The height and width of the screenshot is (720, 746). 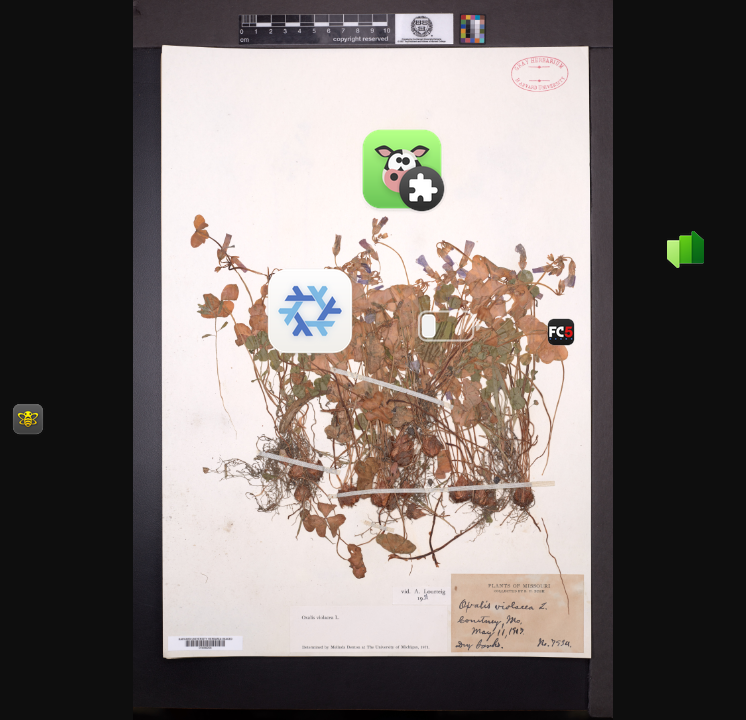 What do you see at coordinates (561, 332) in the screenshot?
I see `launch far cry 5 game` at bounding box center [561, 332].